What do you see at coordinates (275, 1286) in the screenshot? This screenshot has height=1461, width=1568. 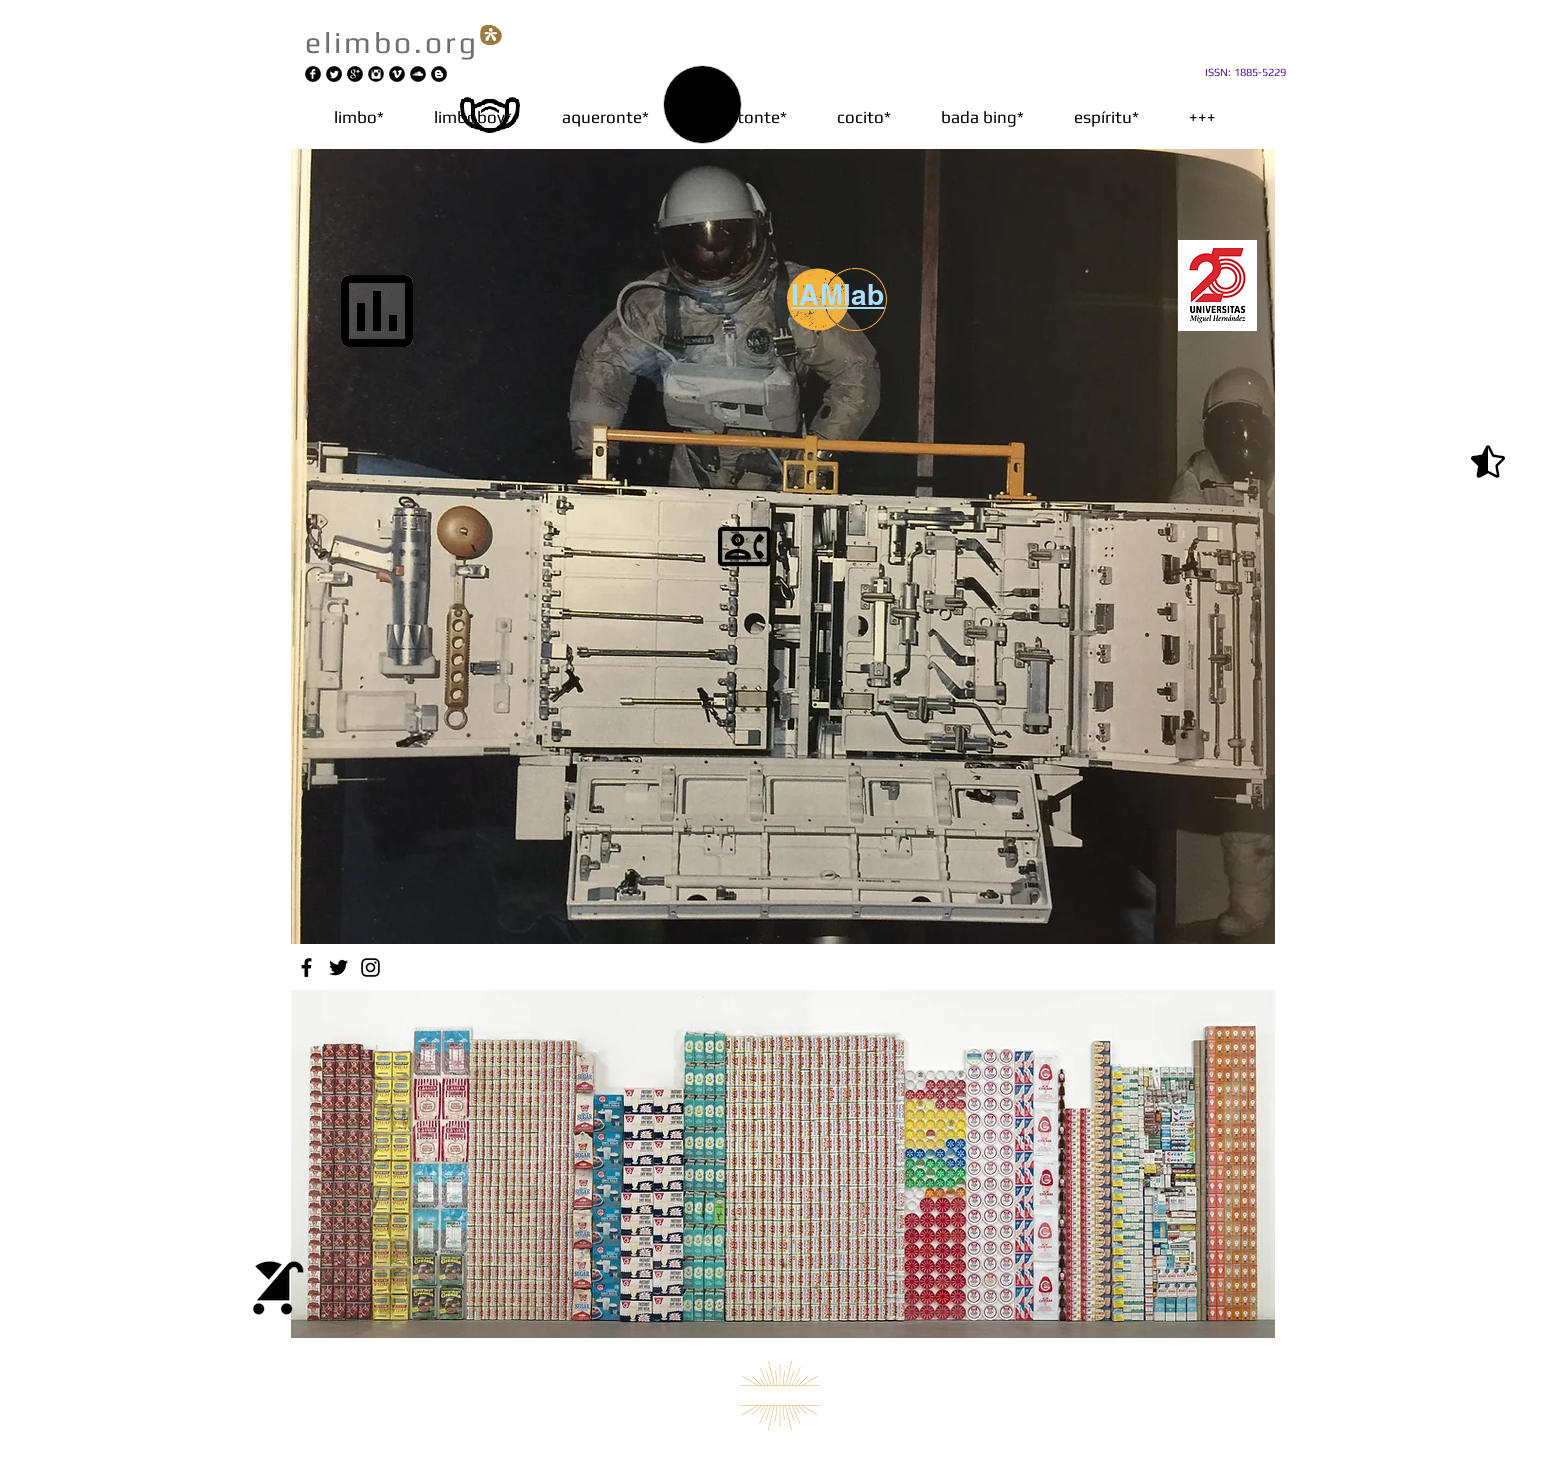 I see `indicates stroller-friendly or family amenities available` at bounding box center [275, 1286].